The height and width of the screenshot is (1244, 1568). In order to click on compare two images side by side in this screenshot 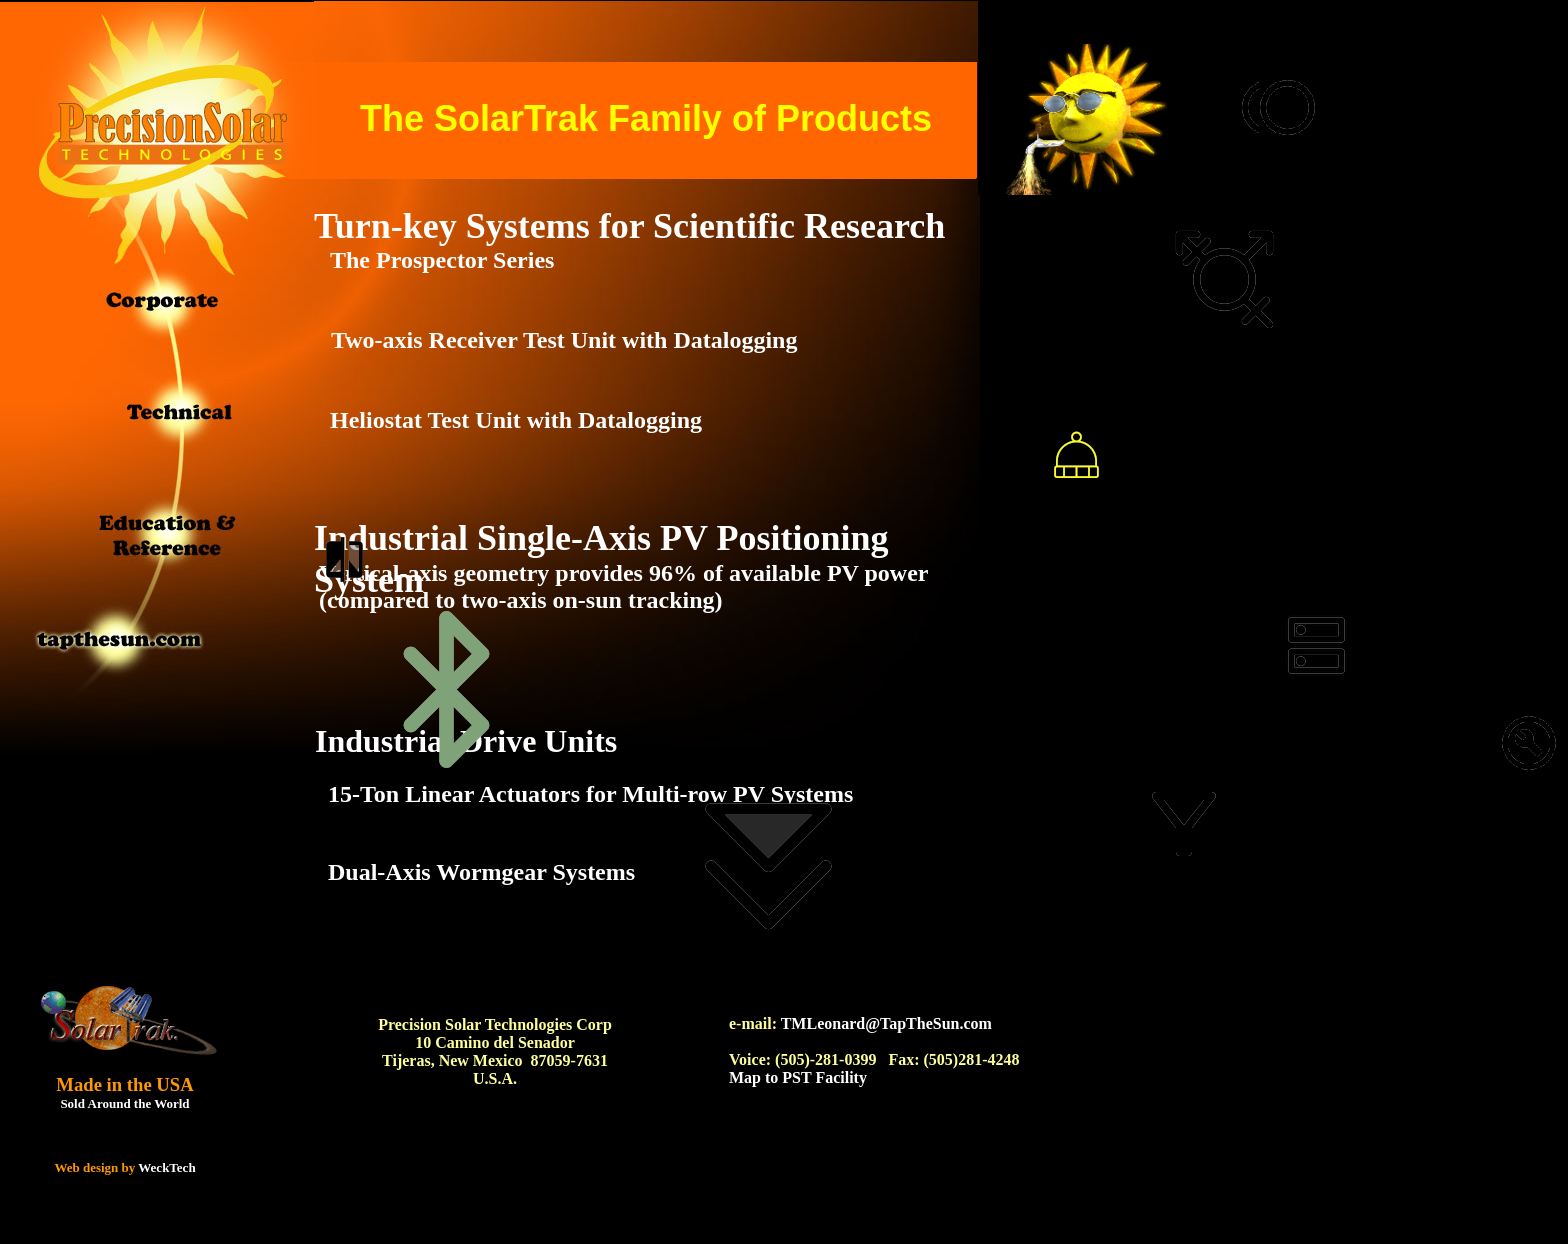, I will do `click(344, 559)`.